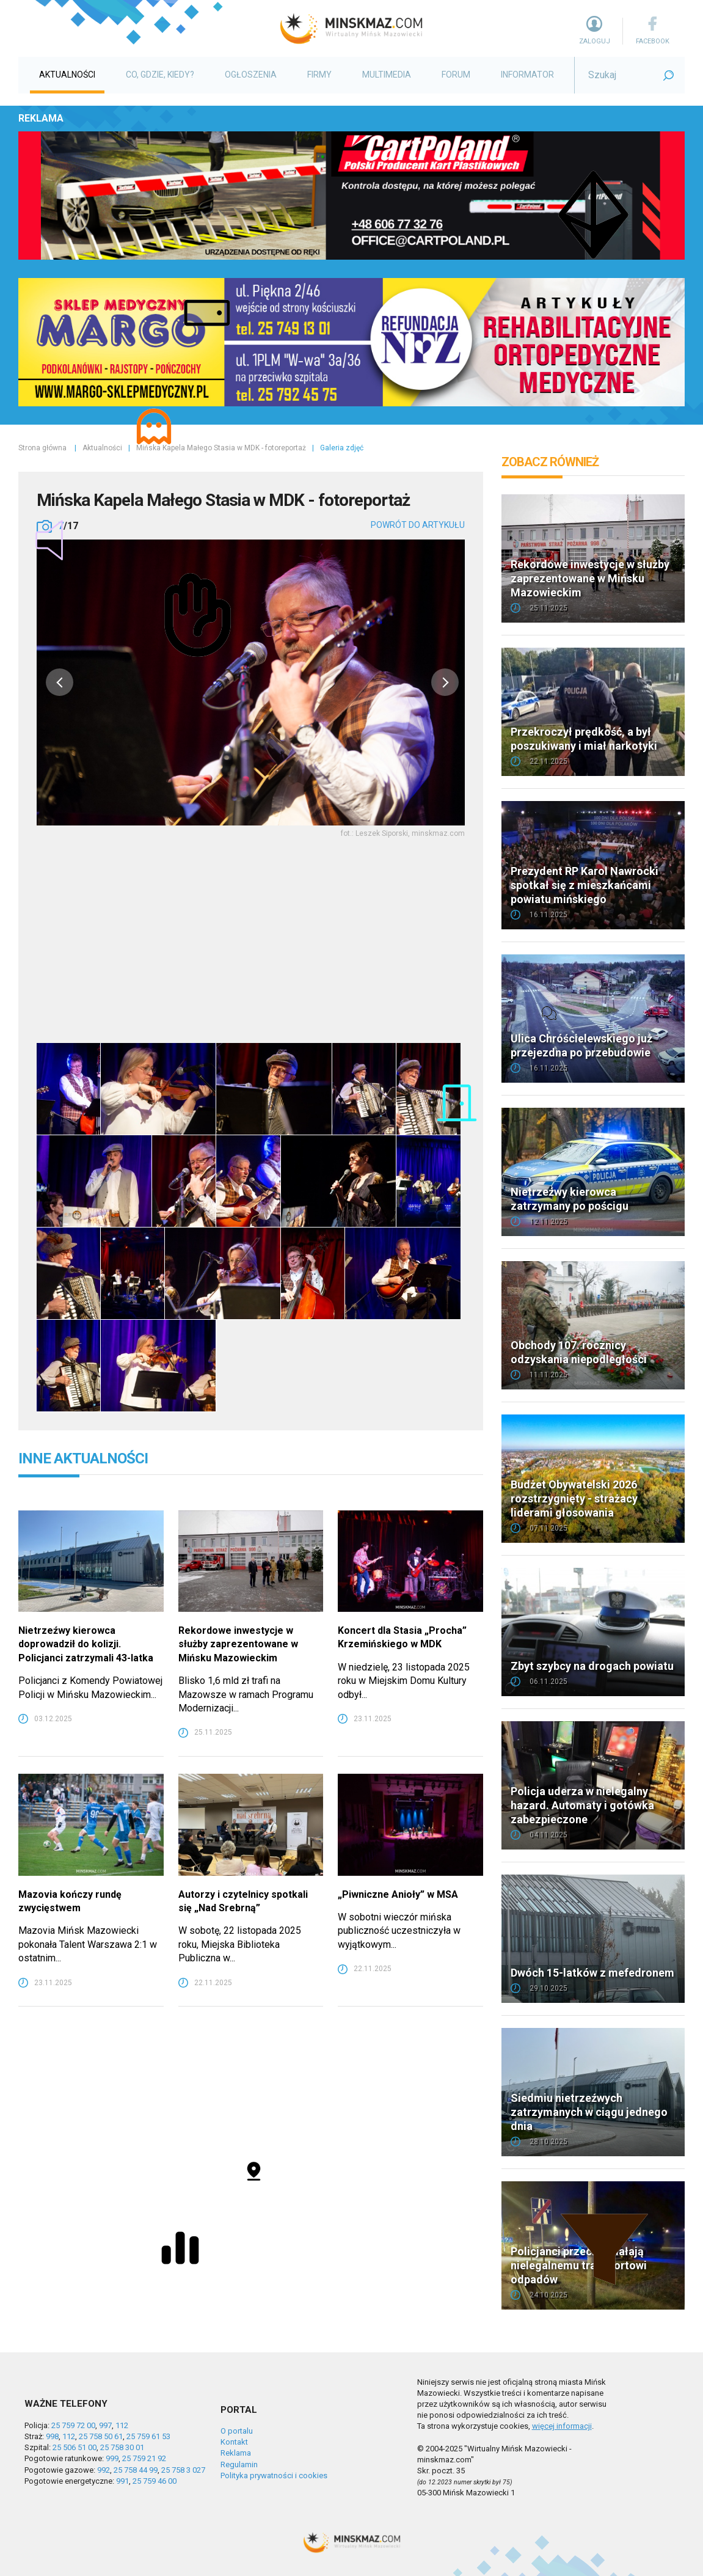  What do you see at coordinates (56, 540) in the screenshot?
I see `speaker with no audio output` at bounding box center [56, 540].